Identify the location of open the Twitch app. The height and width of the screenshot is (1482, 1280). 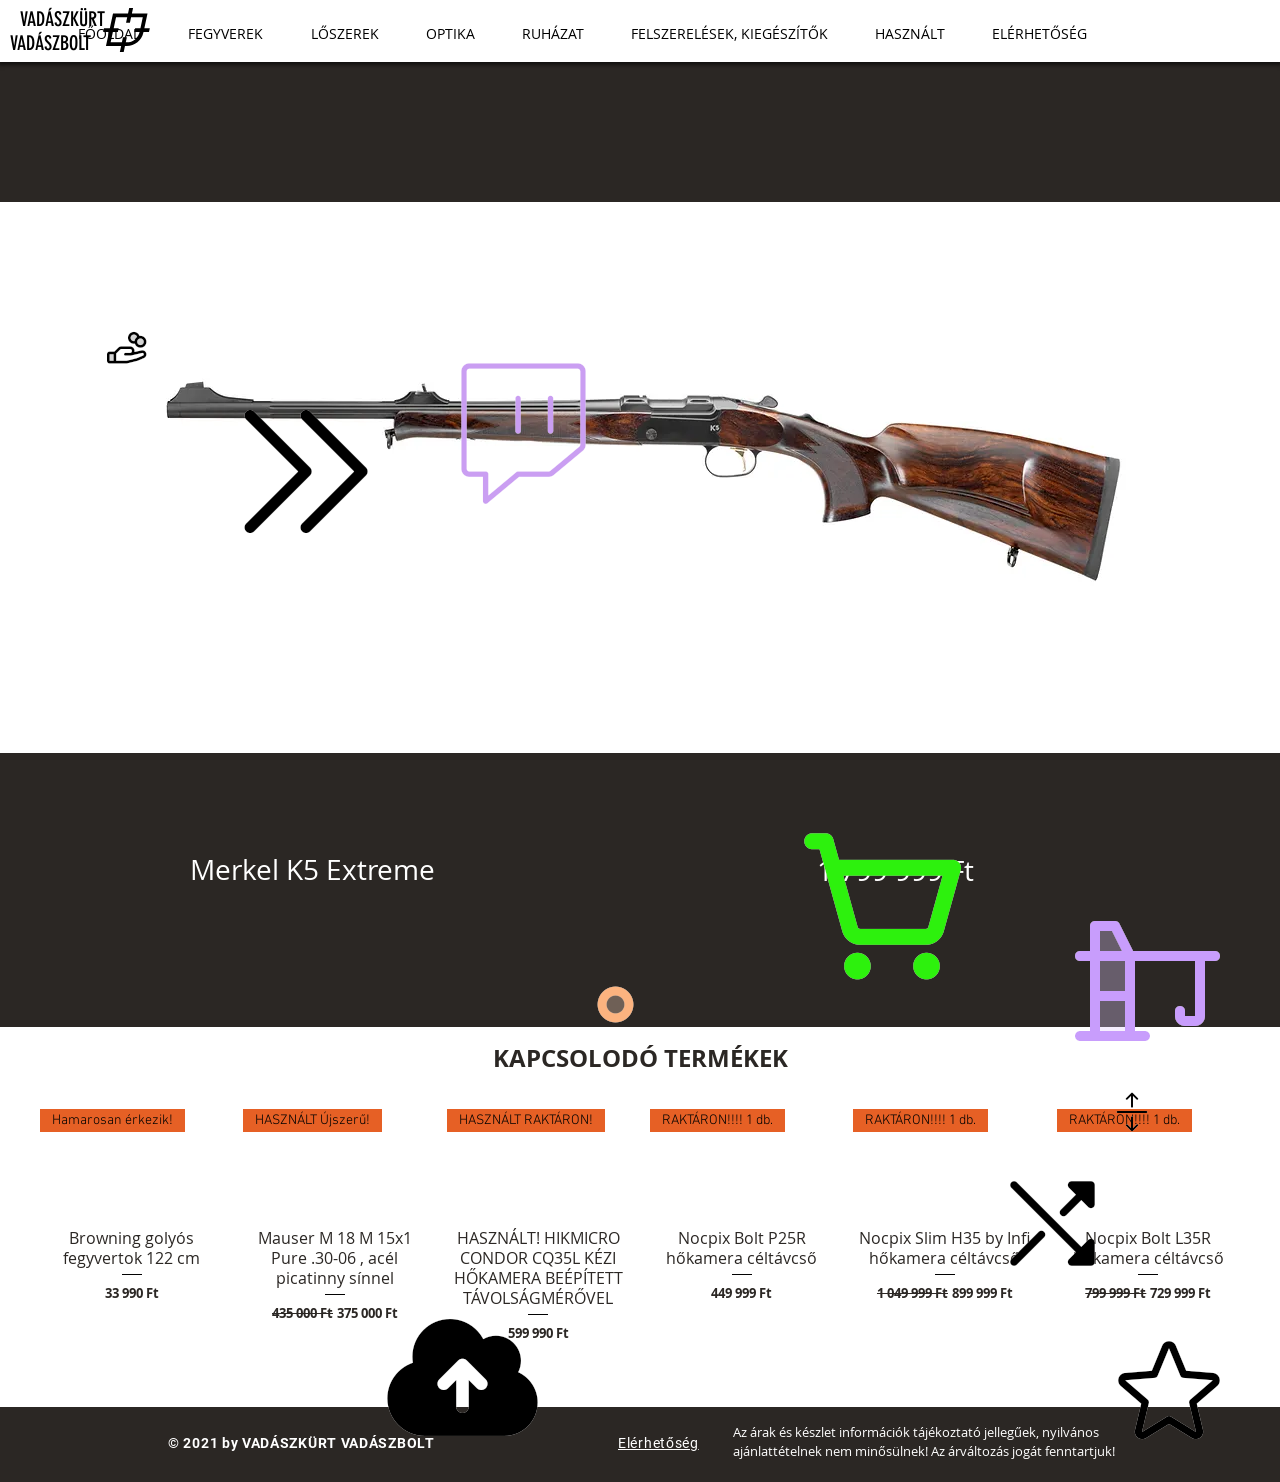
(523, 425).